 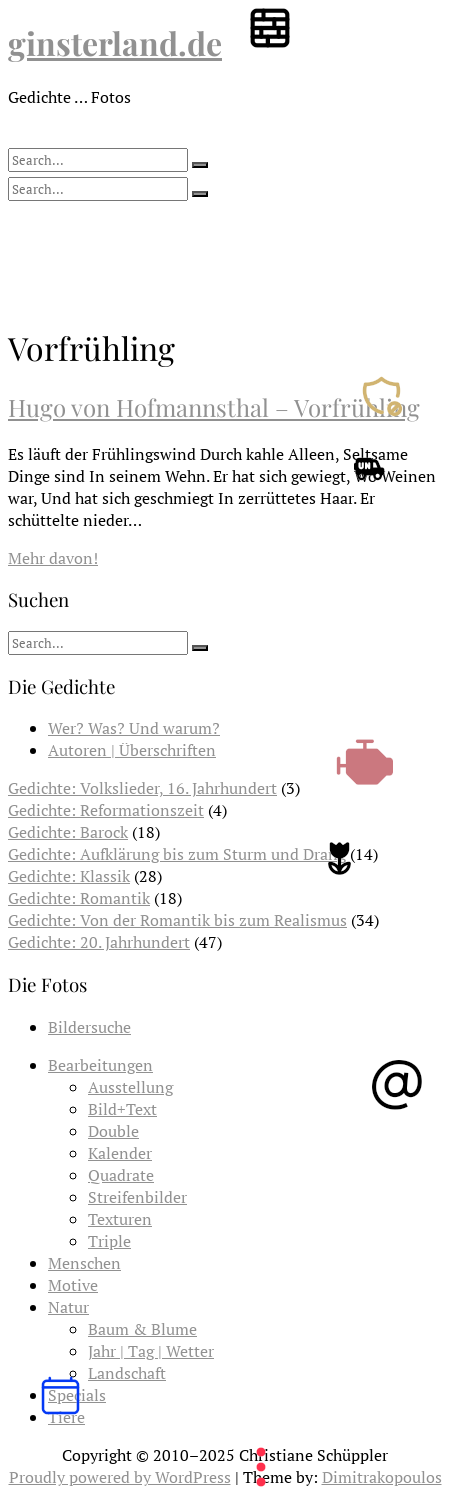 What do you see at coordinates (60, 1395) in the screenshot?
I see `view empty calendar or schedule` at bounding box center [60, 1395].